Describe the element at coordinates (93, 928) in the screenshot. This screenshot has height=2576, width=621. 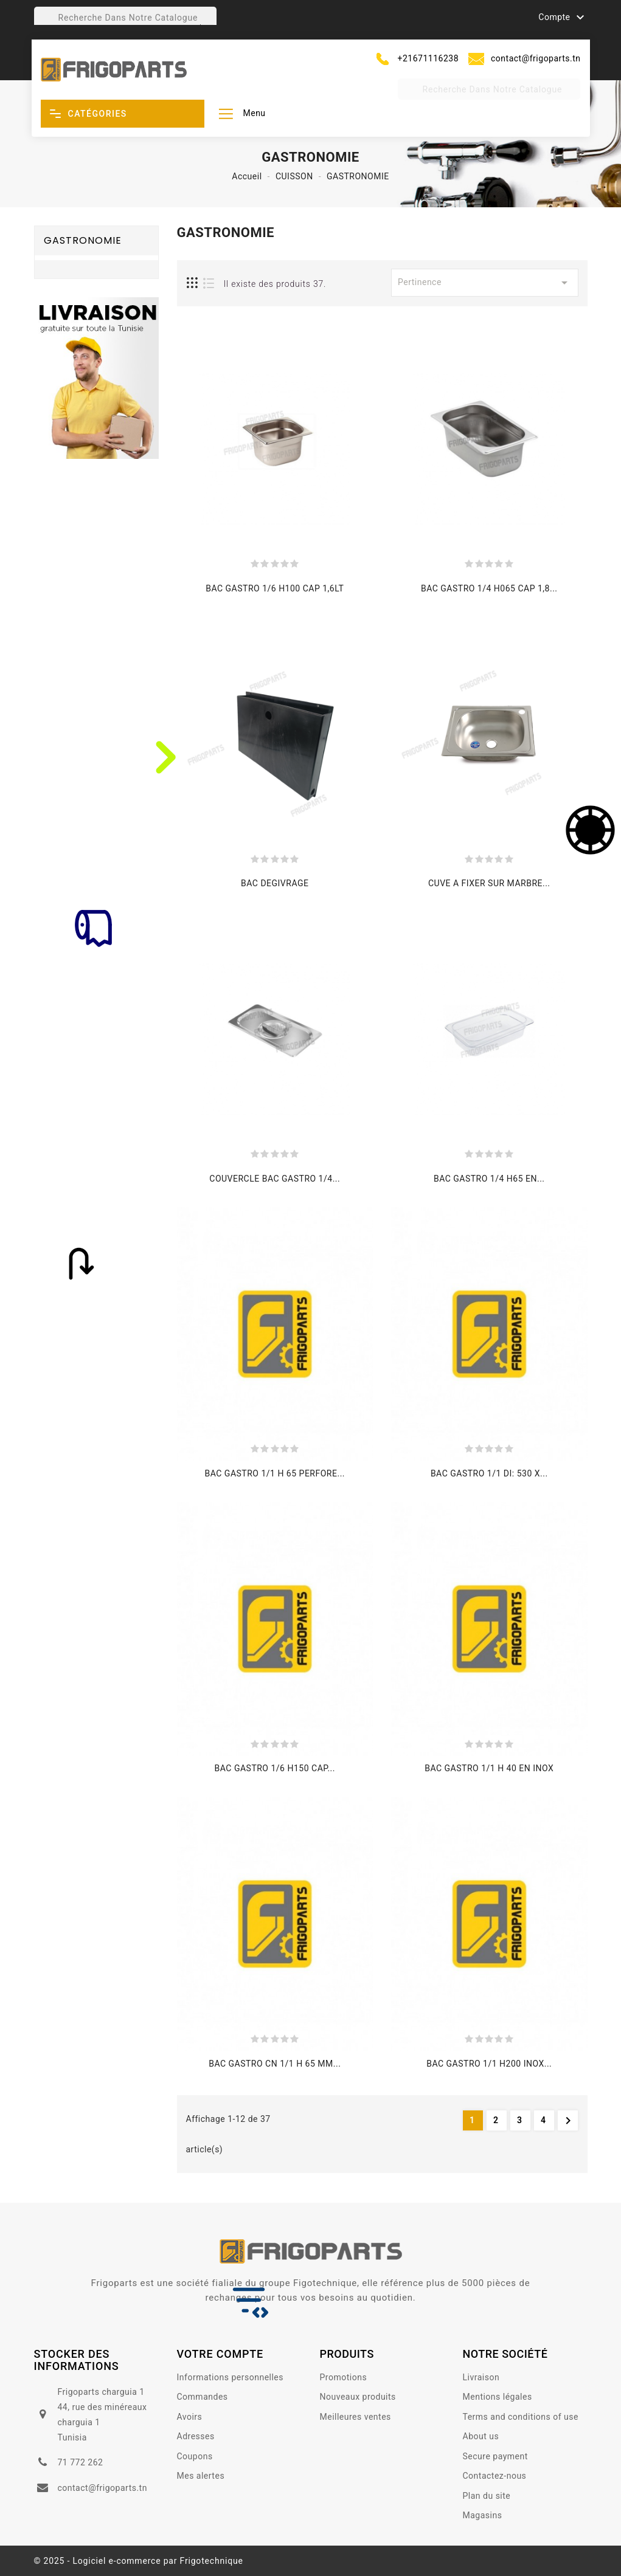
I see `indicates restroom or bathroom location` at that location.